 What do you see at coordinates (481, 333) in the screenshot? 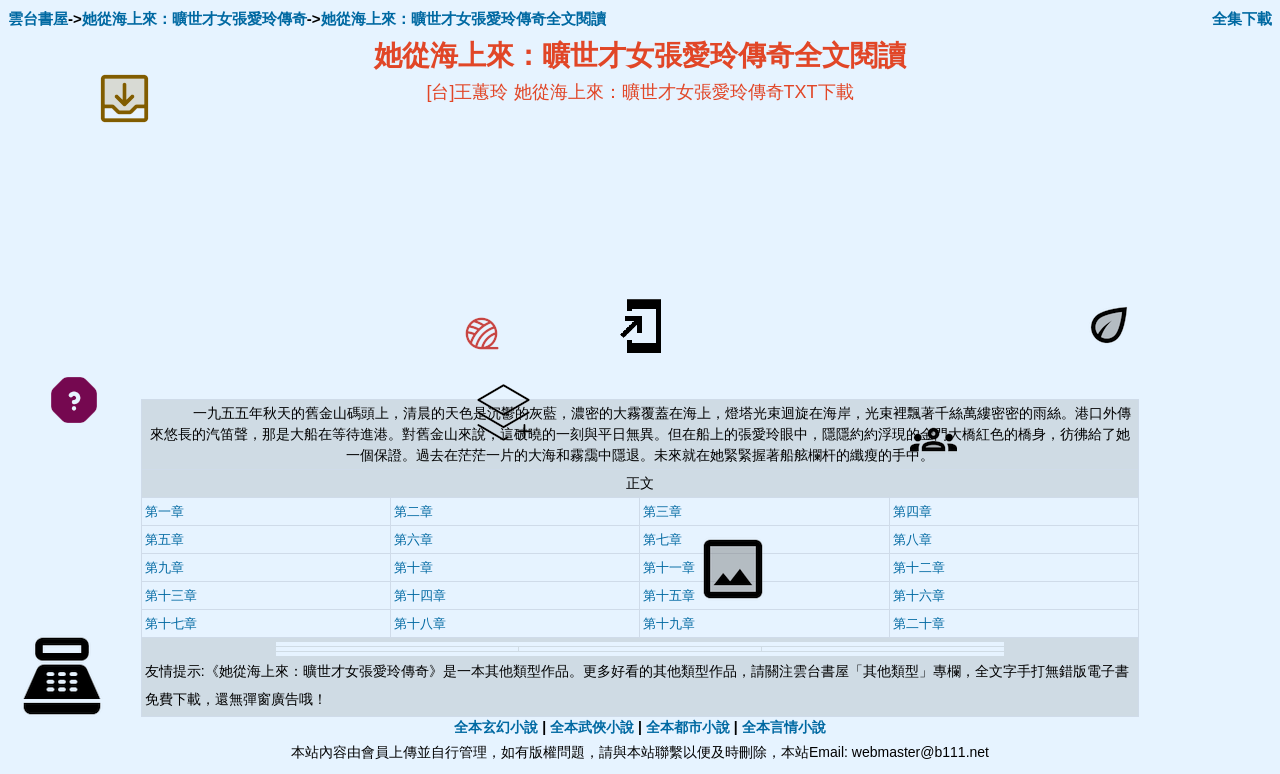
I see `access knitting or crafting projects` at bounding box center [481, 333].